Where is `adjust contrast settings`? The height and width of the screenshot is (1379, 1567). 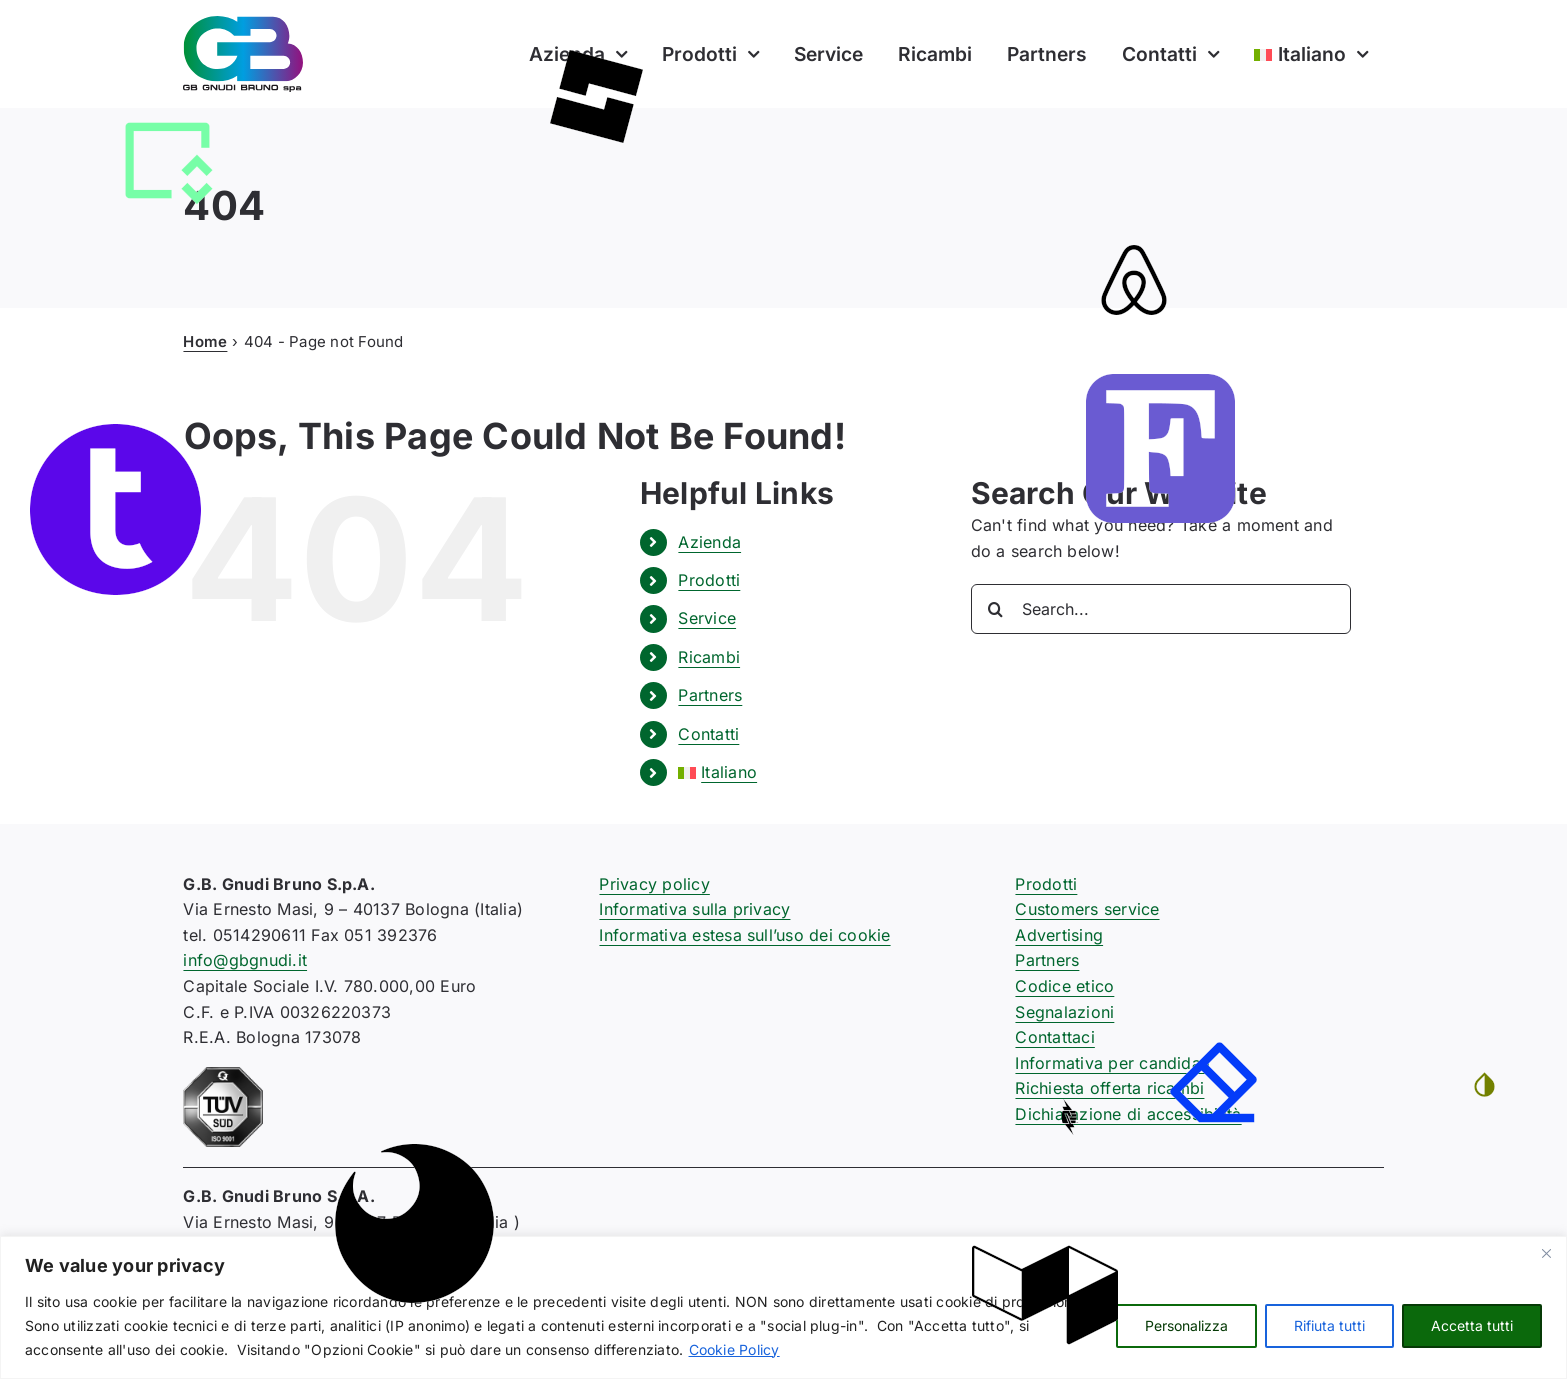
adjust contrast settings is located at coordinates (1484, 1085).